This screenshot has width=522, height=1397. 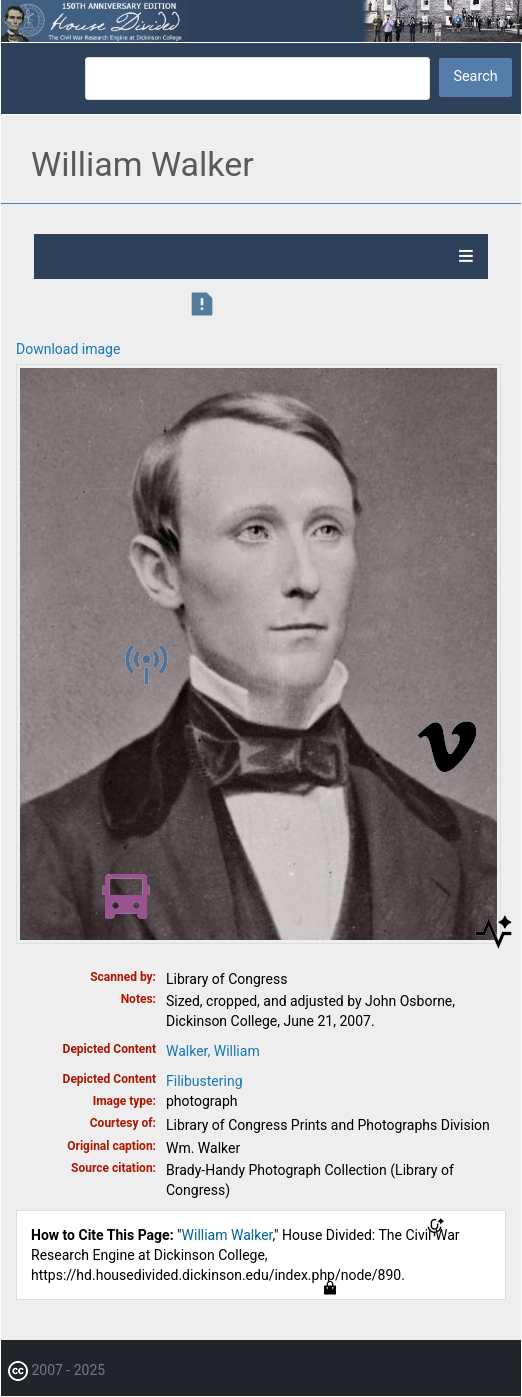 What do you see at coordinates (434, 1227) in the screenshot?
I see `activate AI-powered voice input` at bounding box center [434, 1227].